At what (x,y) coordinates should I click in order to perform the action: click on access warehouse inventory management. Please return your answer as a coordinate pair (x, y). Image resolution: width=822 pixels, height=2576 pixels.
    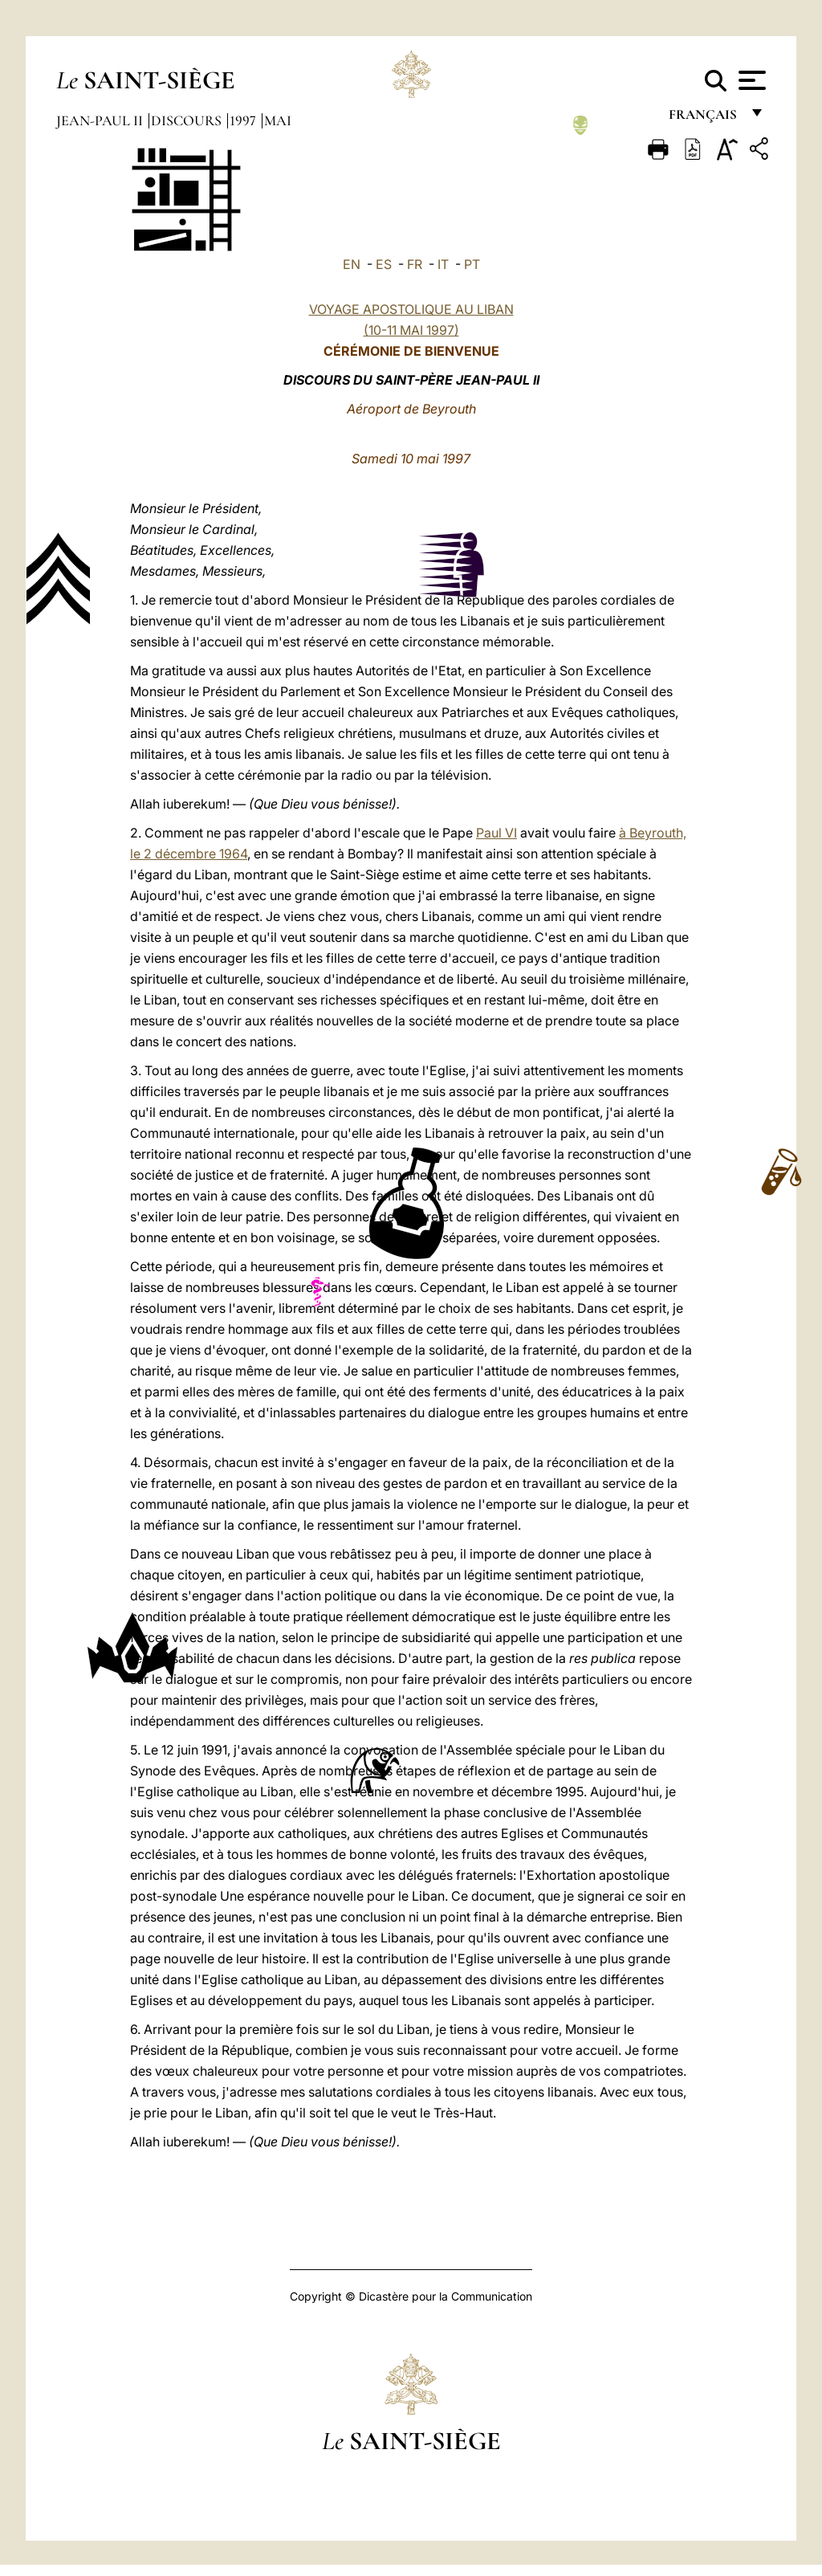
    Looking at the image, I should click on (186, 197).